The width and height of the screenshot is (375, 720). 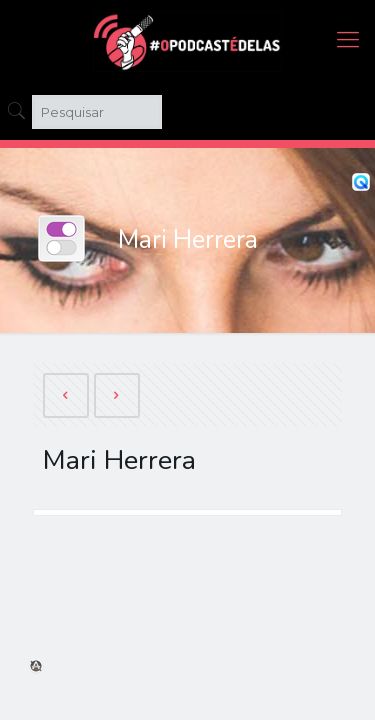 What do you see at coordinates (361, 182) in the screenshot?
I see `open SMPlayer media player` at bounding box center [361, 182].